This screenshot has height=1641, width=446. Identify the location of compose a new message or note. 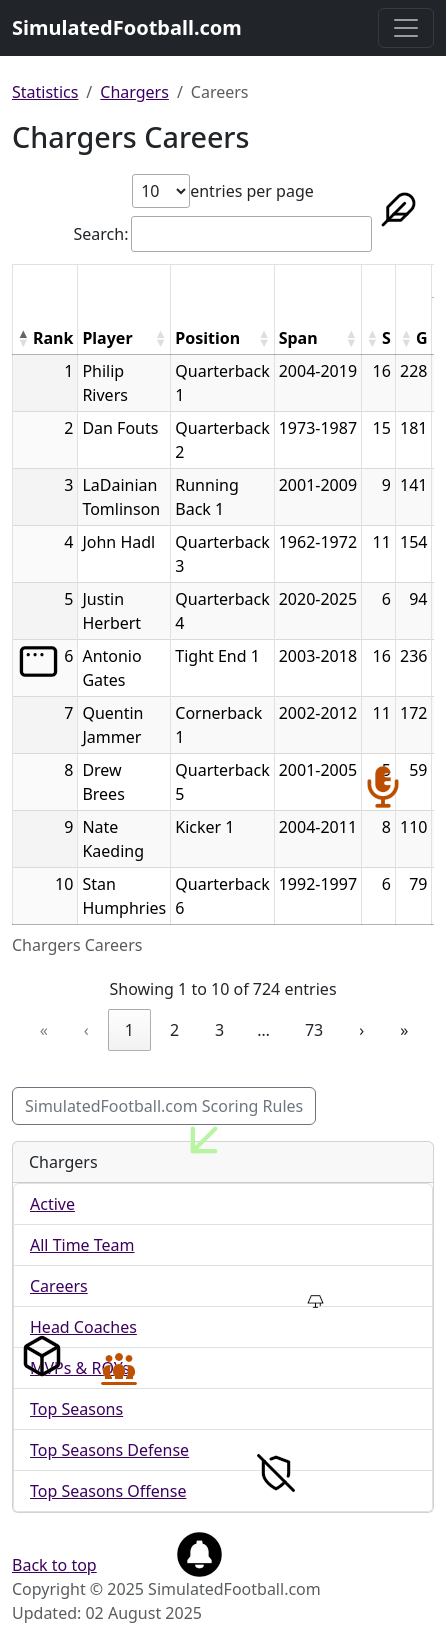
(398, 209).